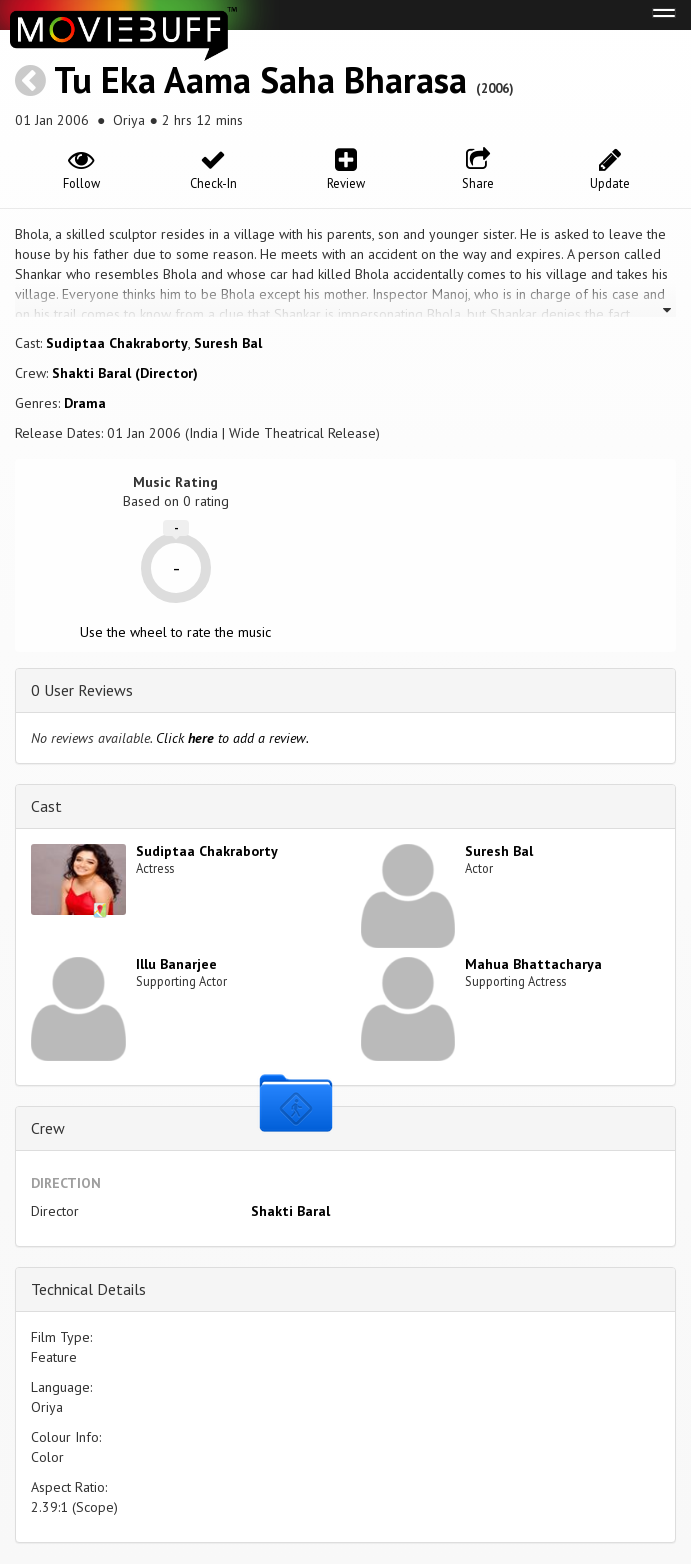 Image resolution: width=691 pixels, height=1564 pixels. What do you see at coordinates (296, 1103) in the screenshot?
I see `access your public folder` at bounding box center [296, 1103].